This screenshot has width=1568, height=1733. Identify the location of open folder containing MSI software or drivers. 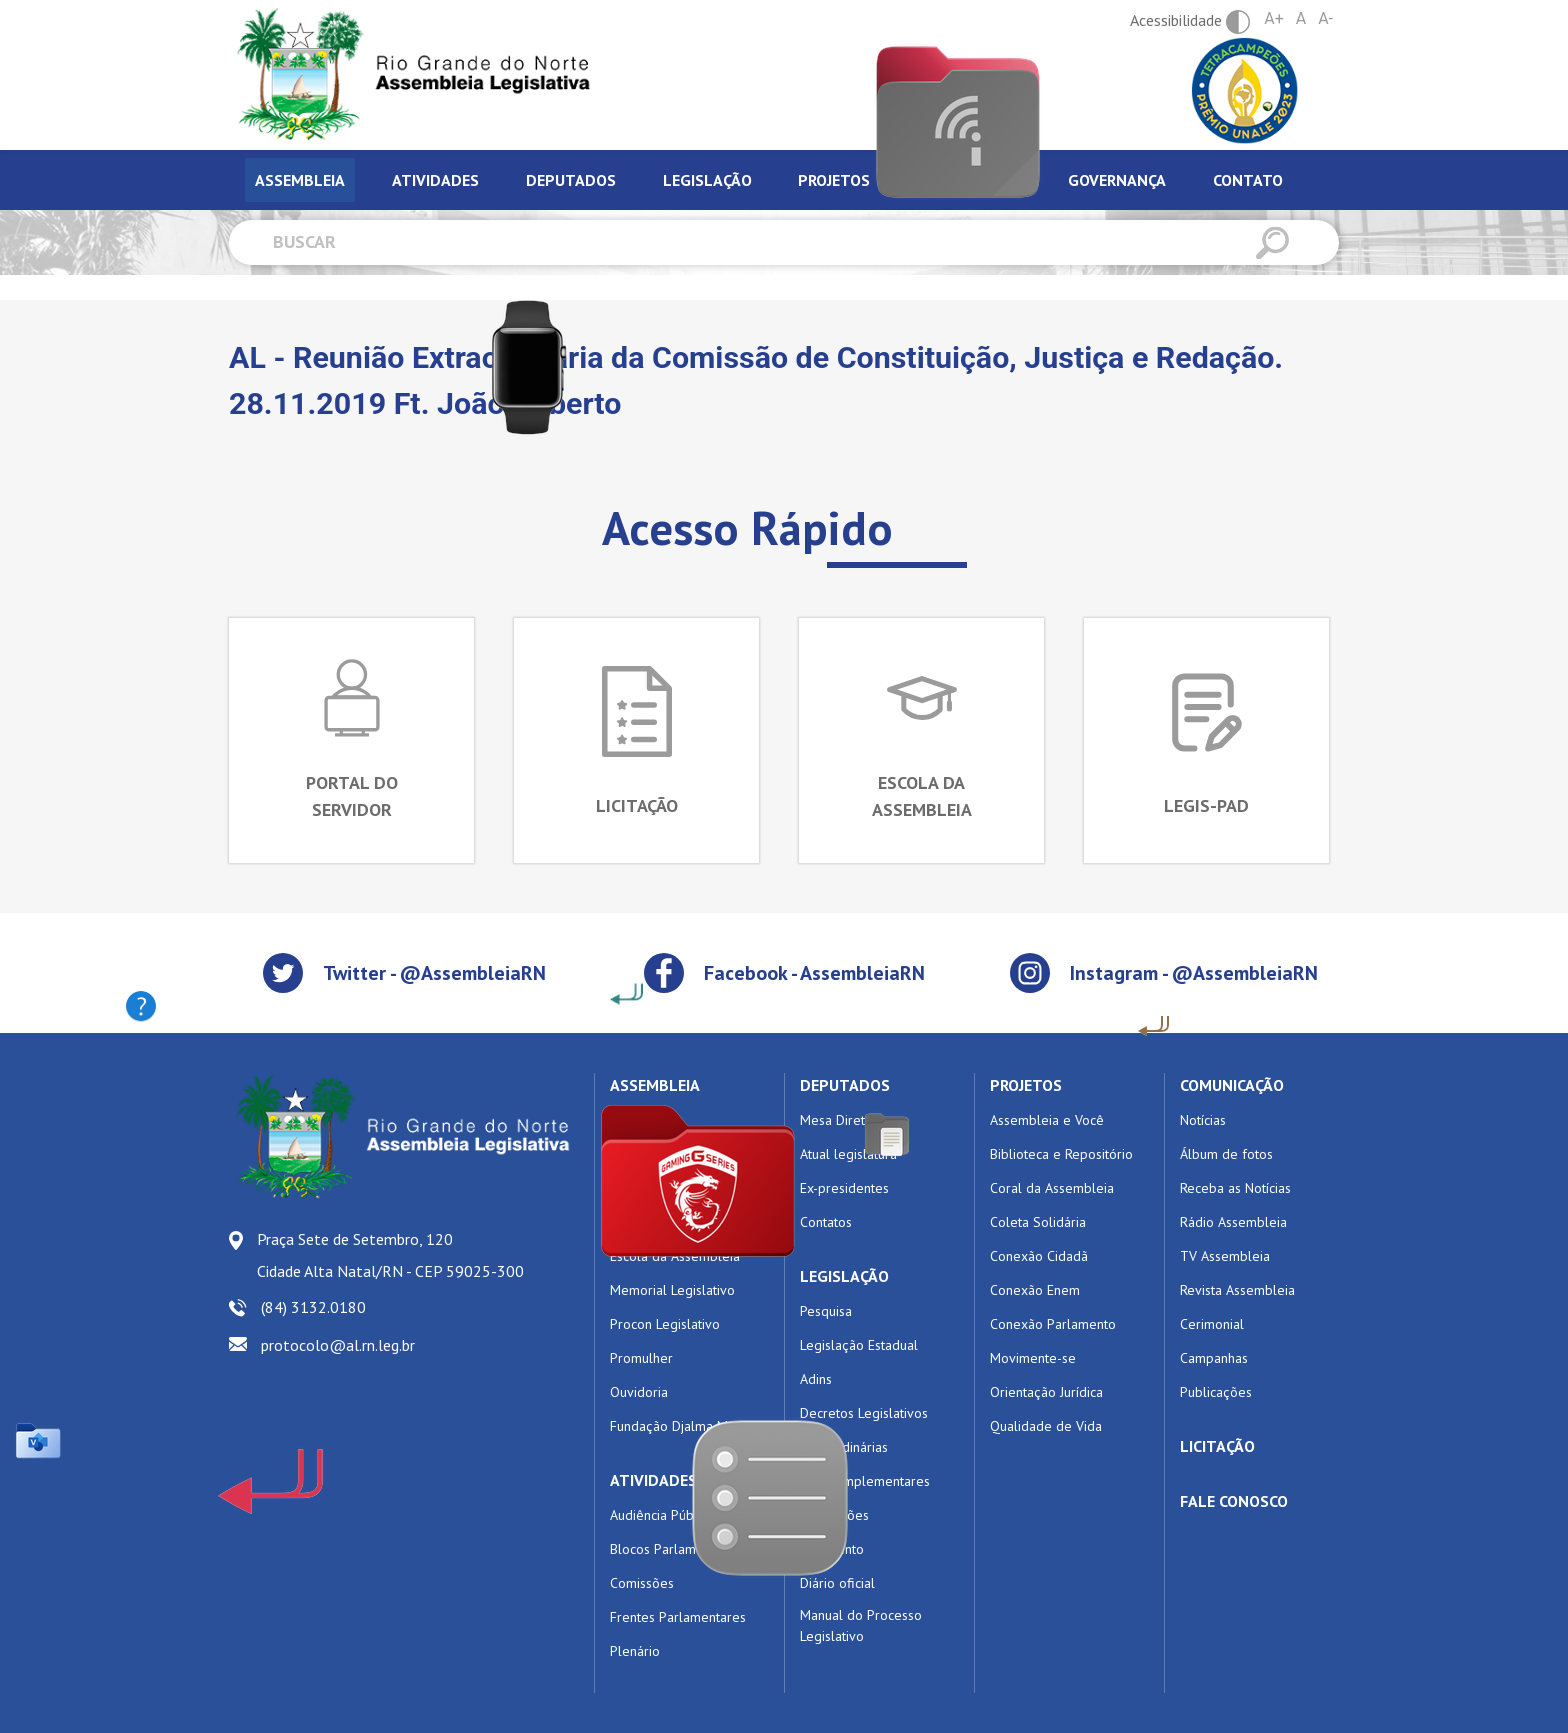
(697, 1186).